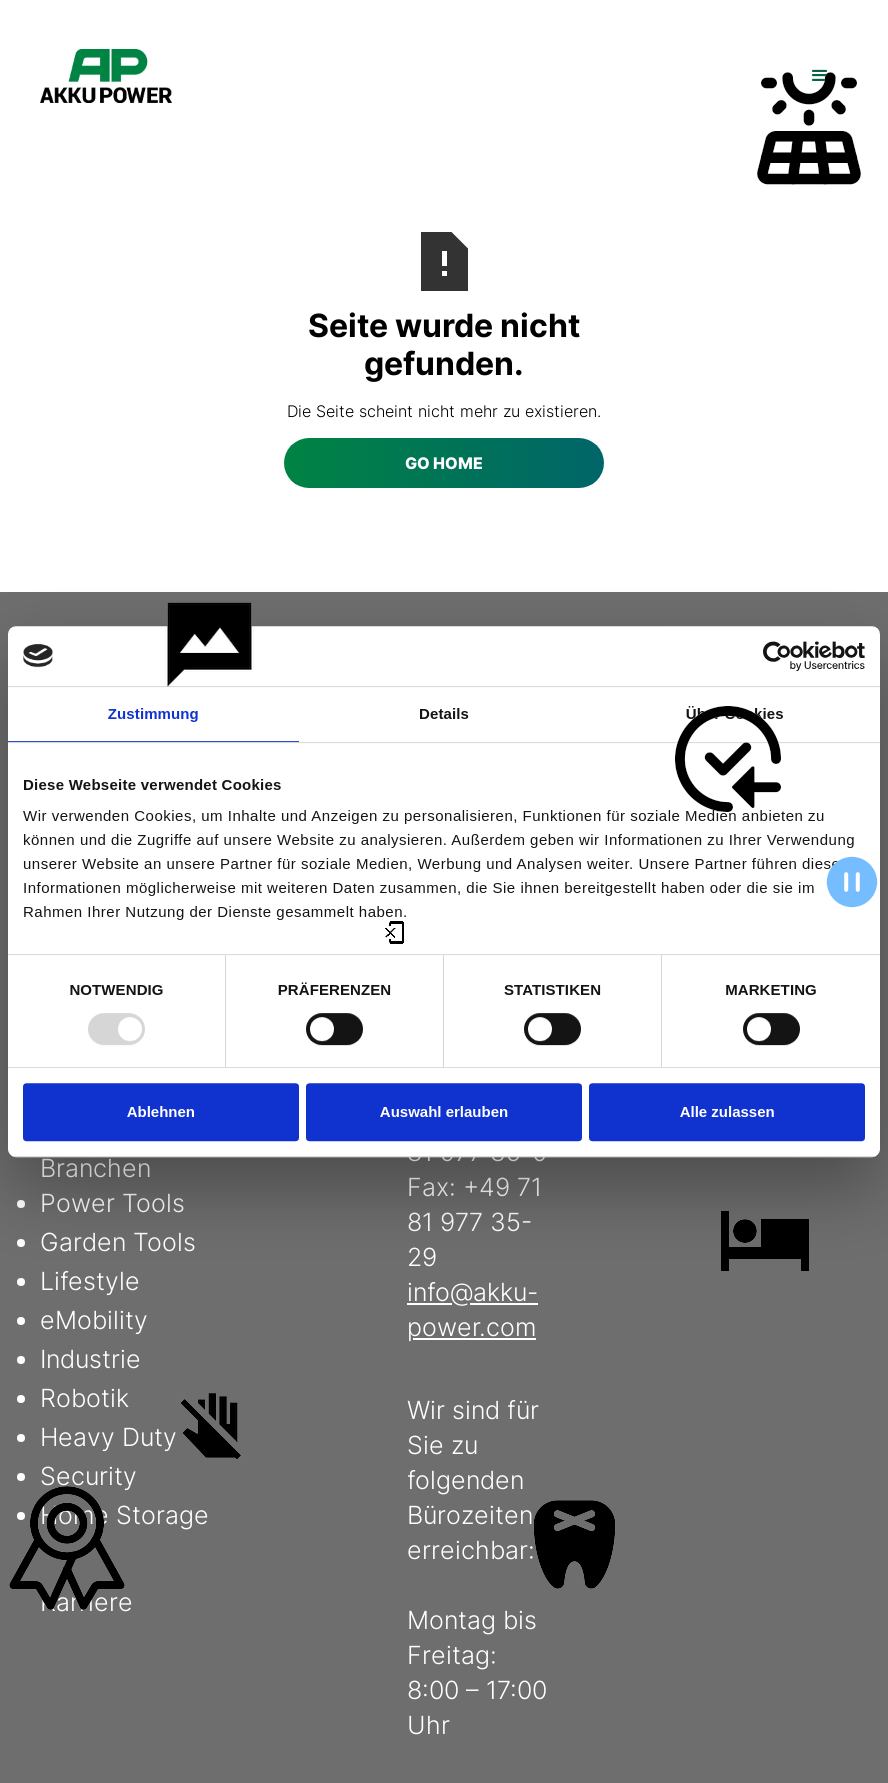 This screenshot has width=888, height=1783. I want to click on do not touch - indicates touchscreen disabled, so click(213, 1427).